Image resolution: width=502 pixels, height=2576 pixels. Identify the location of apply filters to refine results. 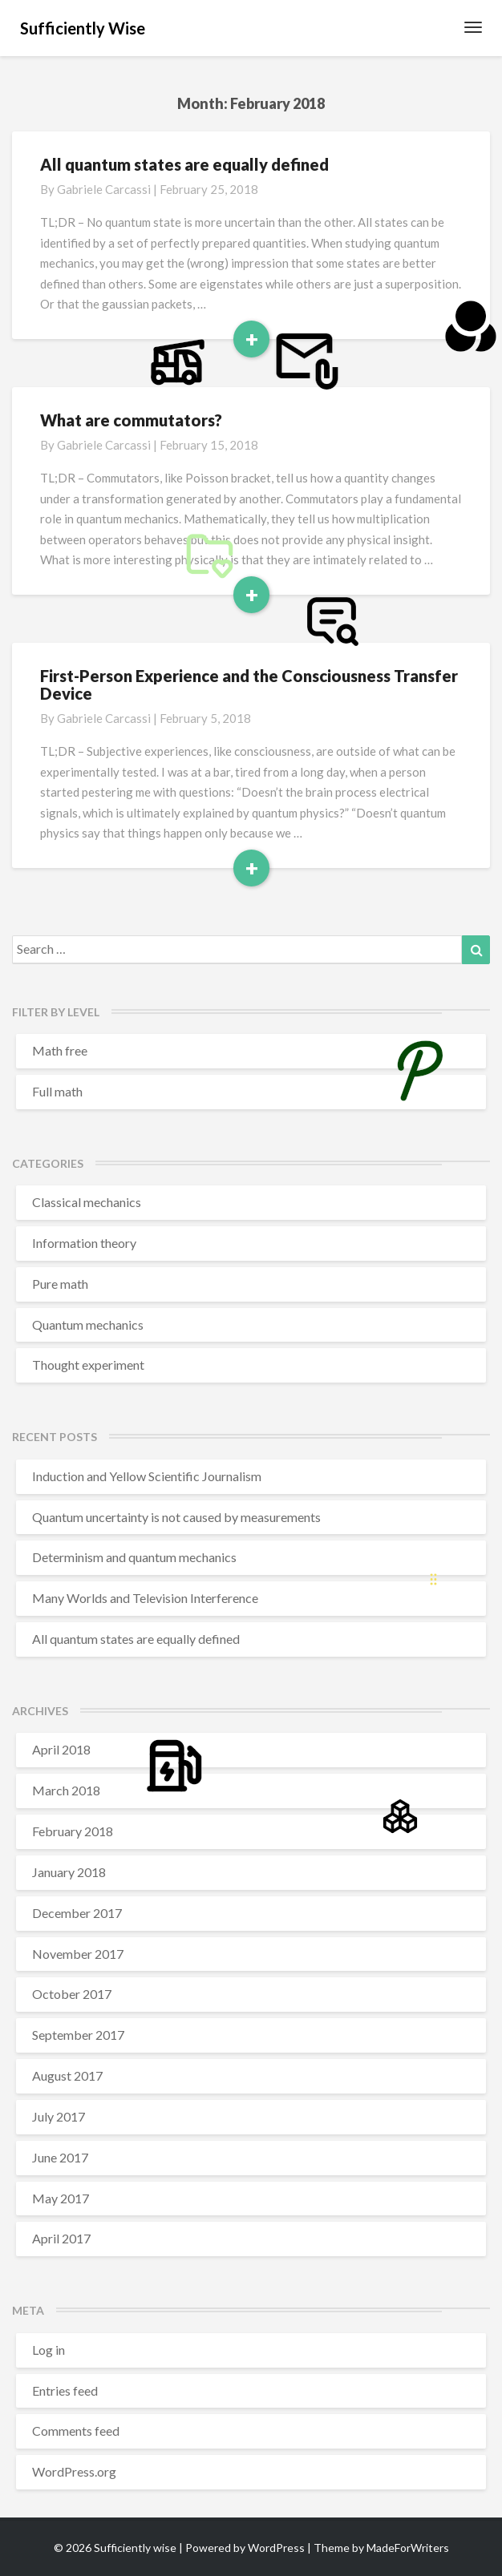
(471, 326).